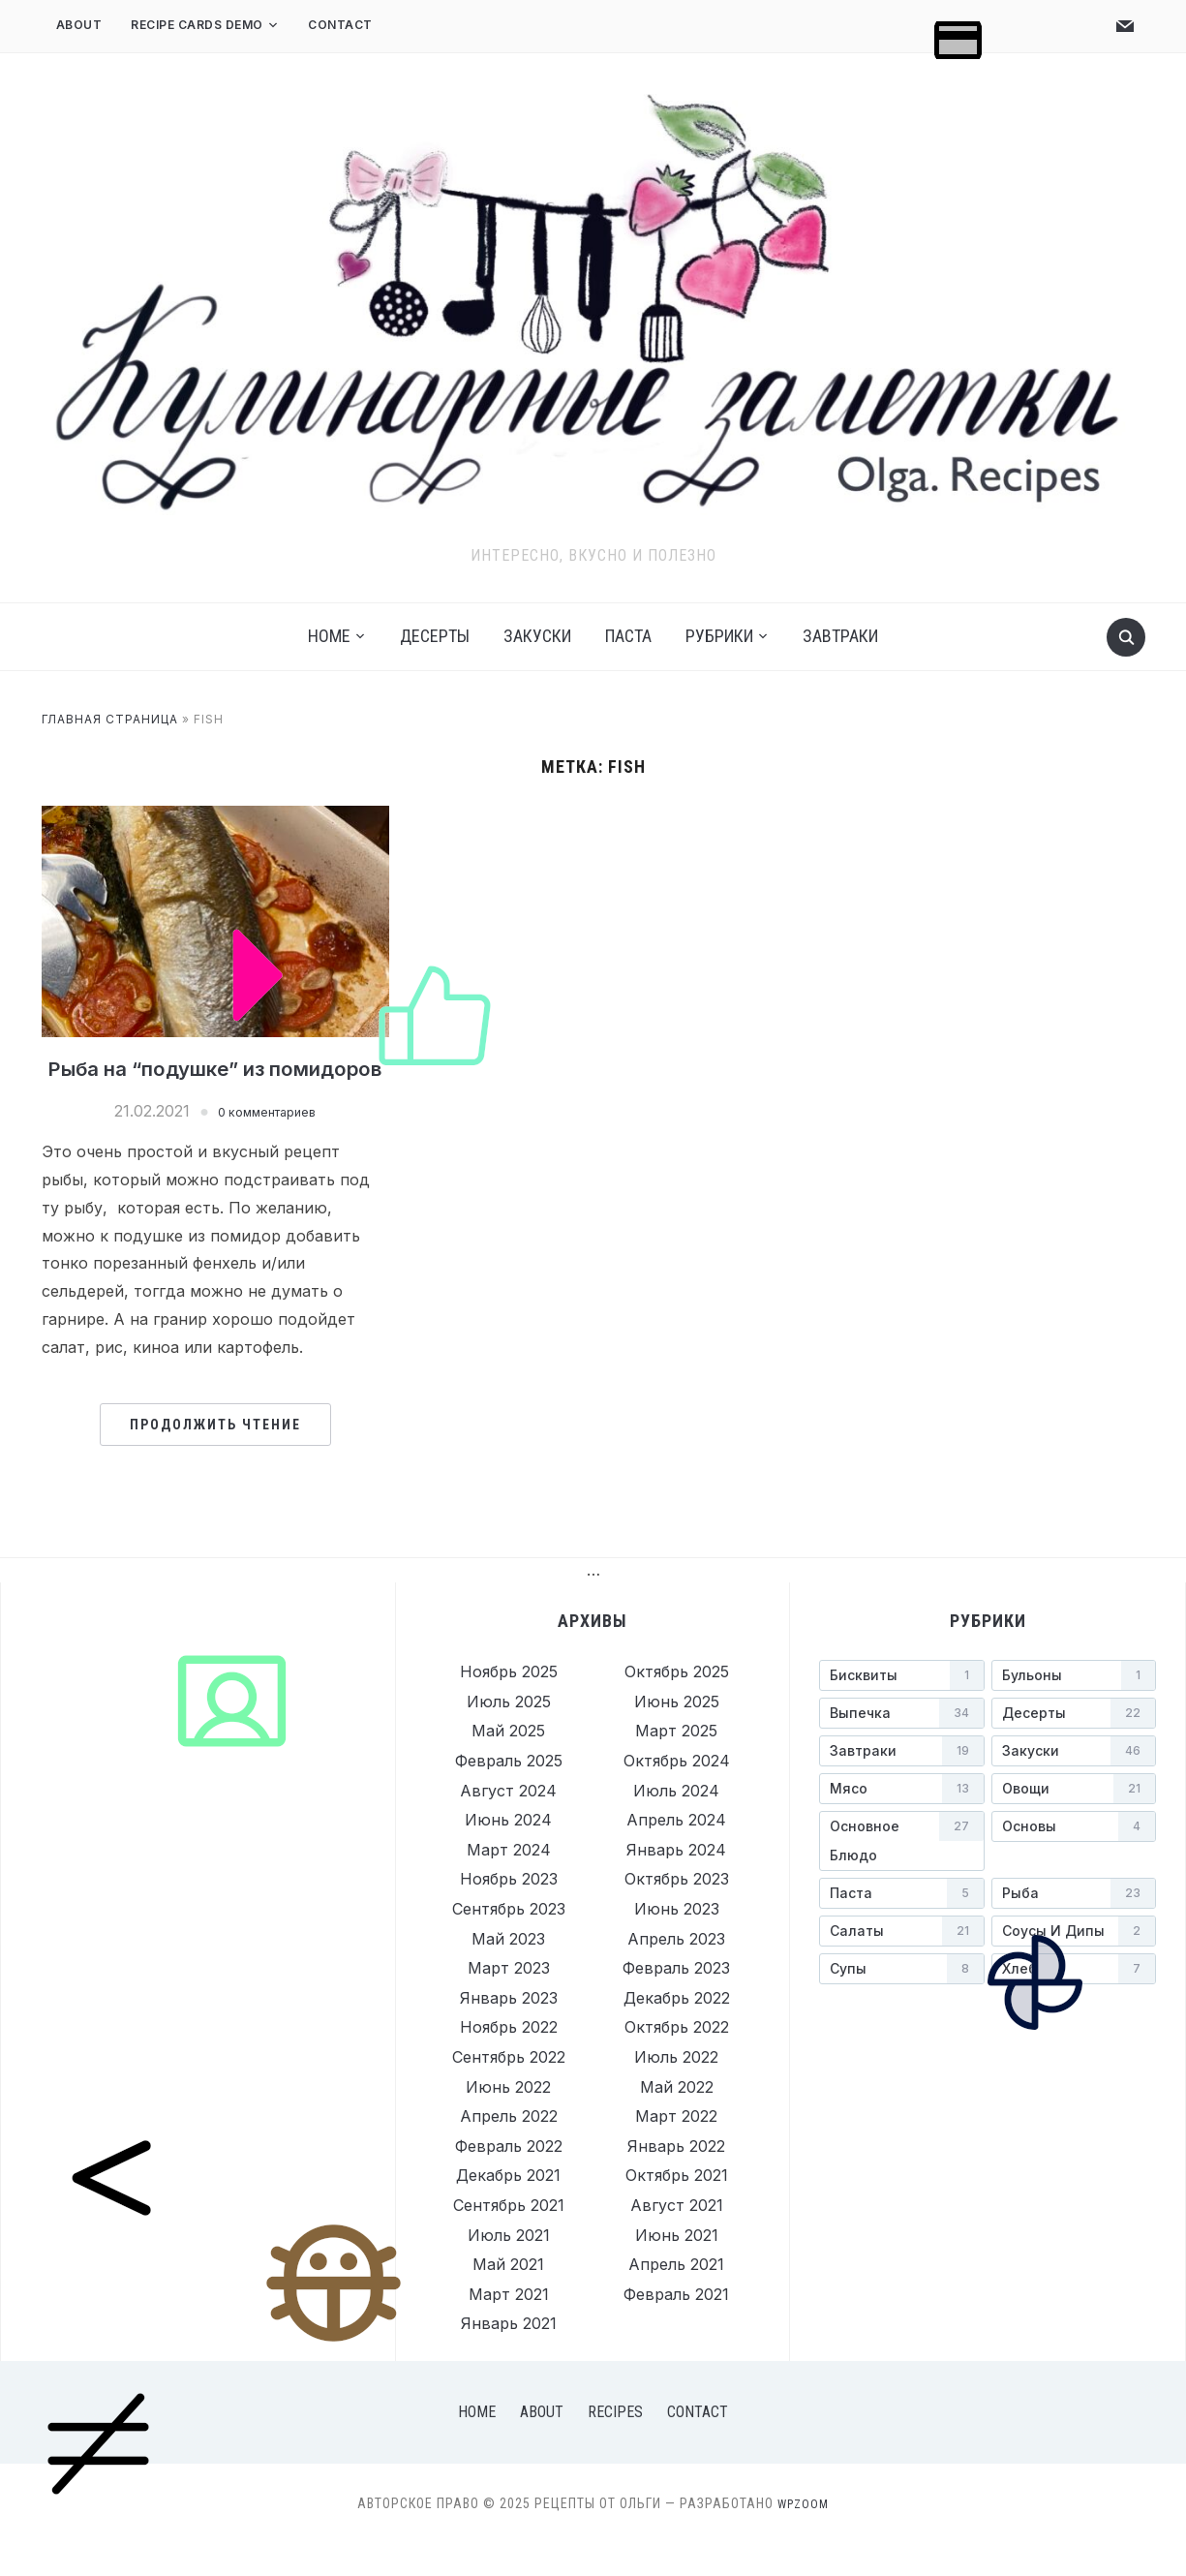 This screenshot has width=1186, height=2576. Describe the element at coordinates (1035, 1982) in the screenshot. I see `open google photos` at that location.